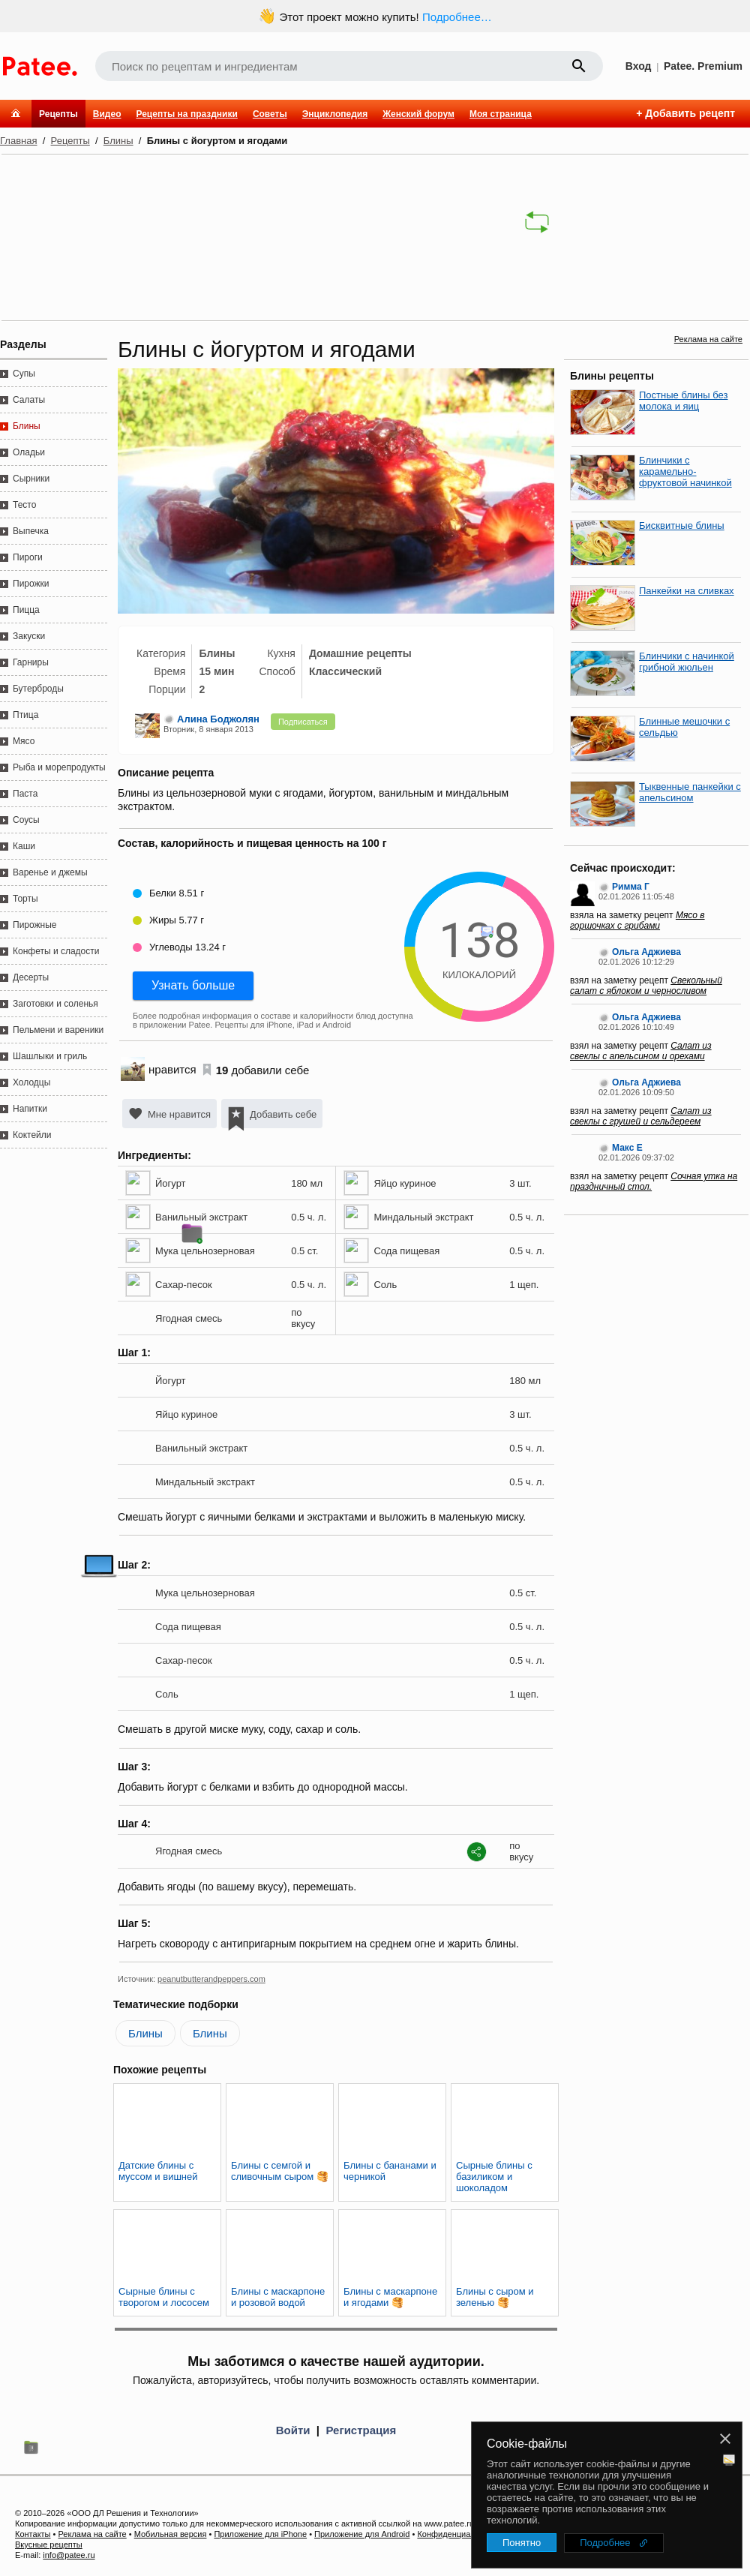  I want to click on open templates folder, so click(31, 2447).